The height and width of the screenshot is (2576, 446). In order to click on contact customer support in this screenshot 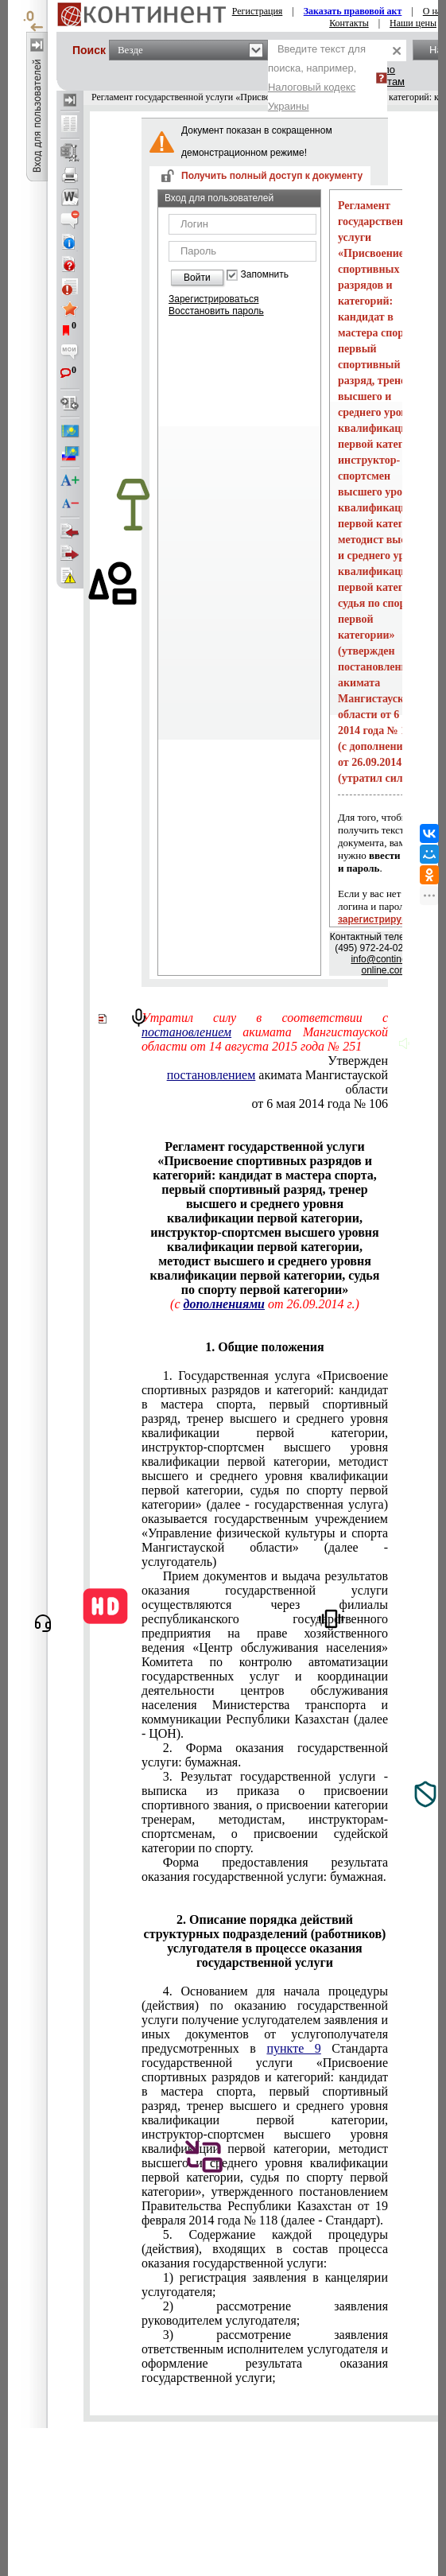, I will do `click(43, 1623)`.